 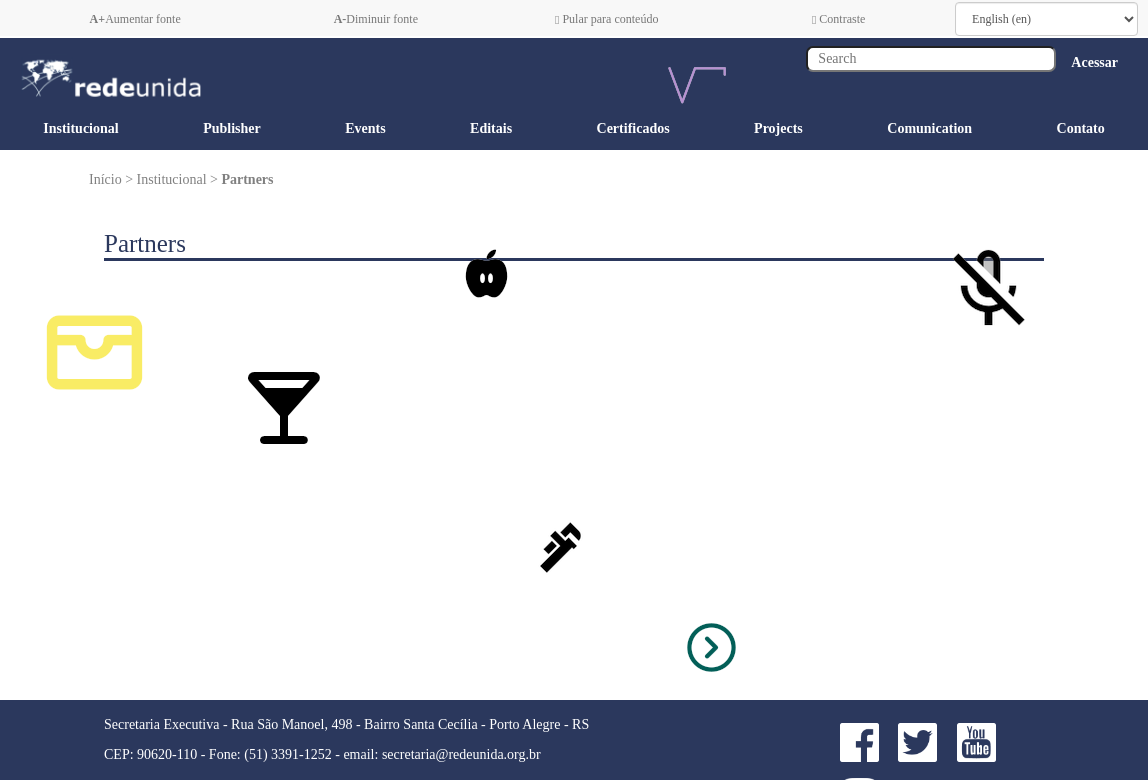 What do you see at coordinates (284, 408) in the screenshot?
I see `find nearby bars or nightlife` at bounding box center [284, 408].